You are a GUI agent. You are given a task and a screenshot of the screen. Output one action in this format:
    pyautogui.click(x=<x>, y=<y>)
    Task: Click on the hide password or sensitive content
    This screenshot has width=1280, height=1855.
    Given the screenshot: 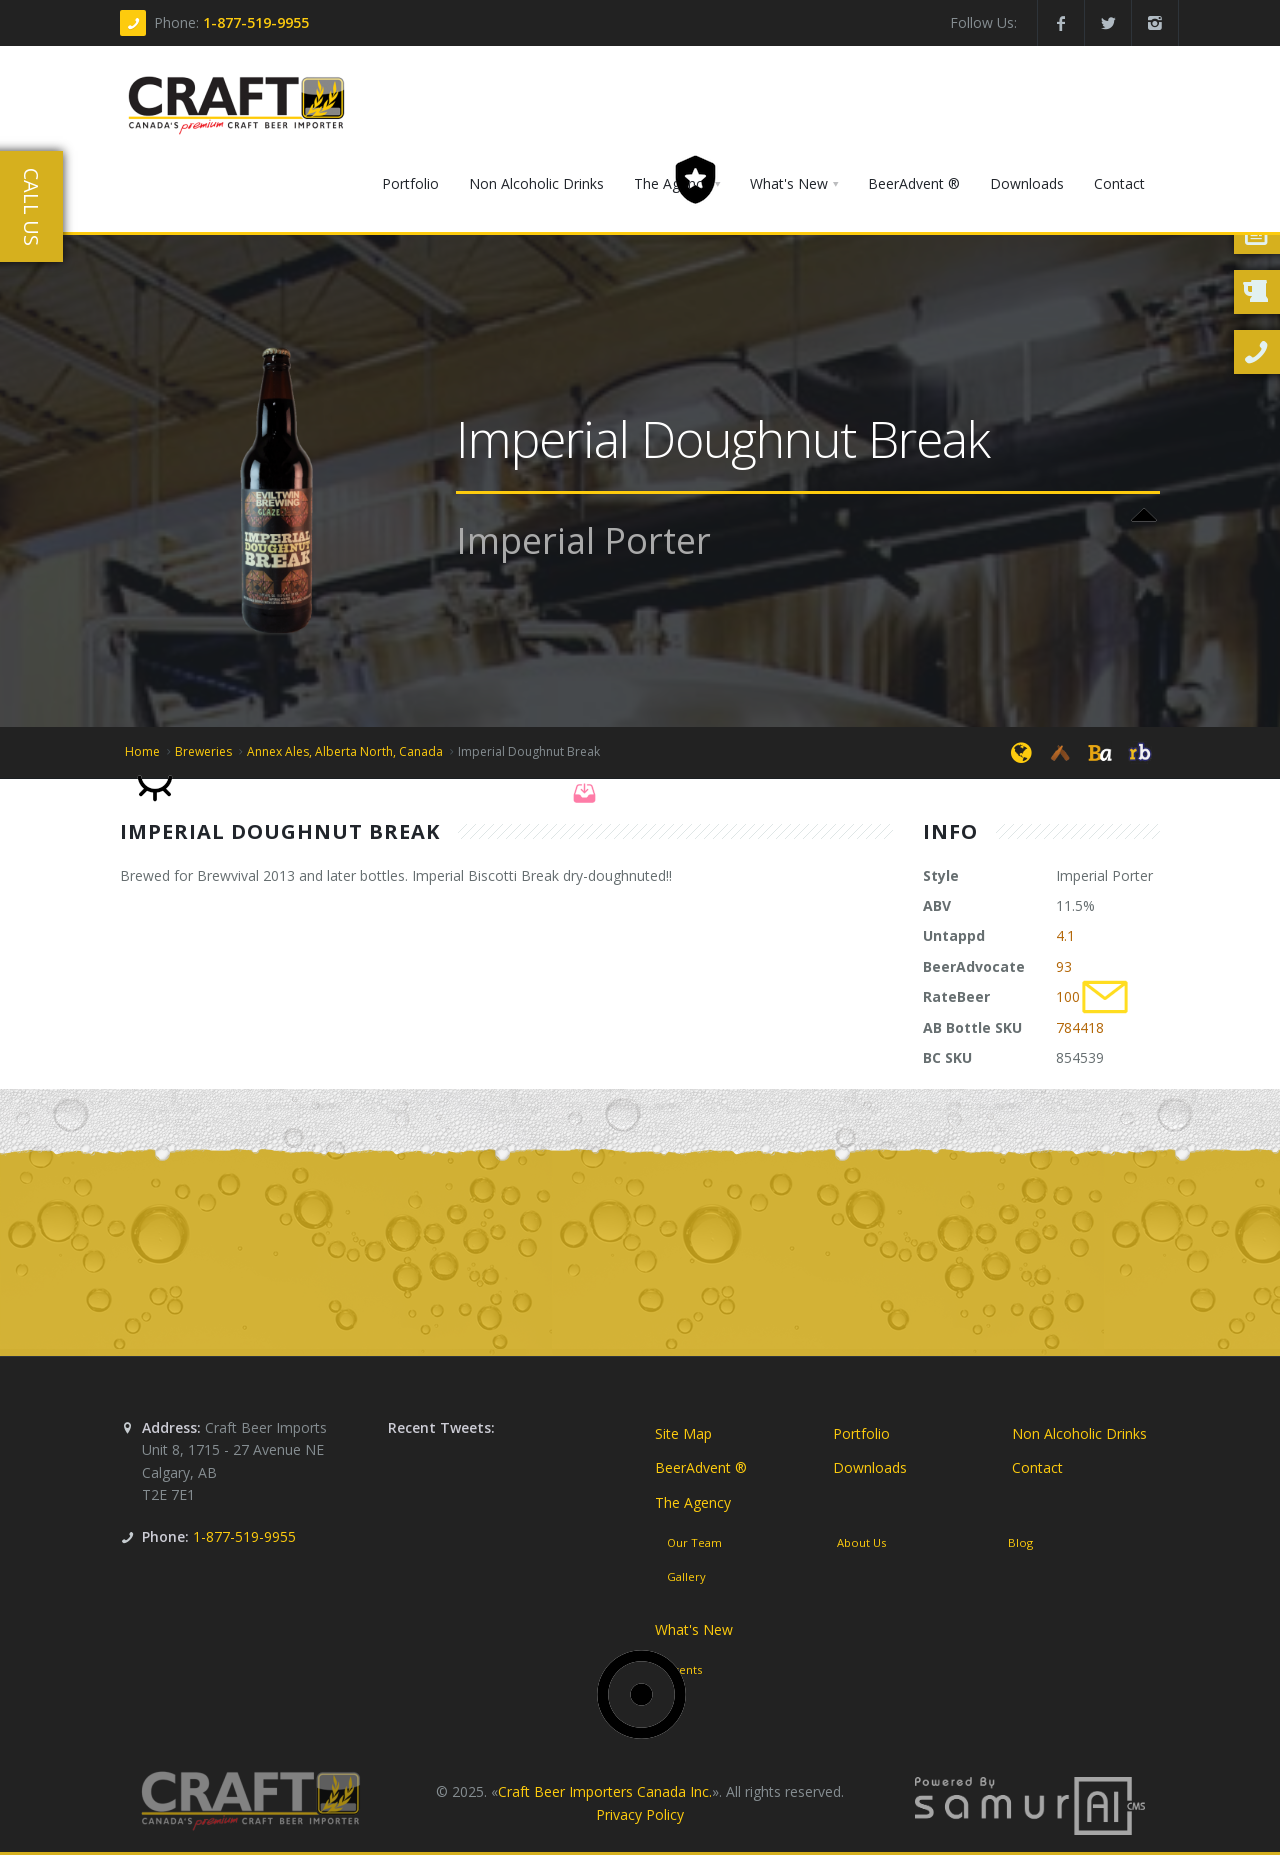 What is the action you would take?
    pyautogui.click(x=155, y=786)
    